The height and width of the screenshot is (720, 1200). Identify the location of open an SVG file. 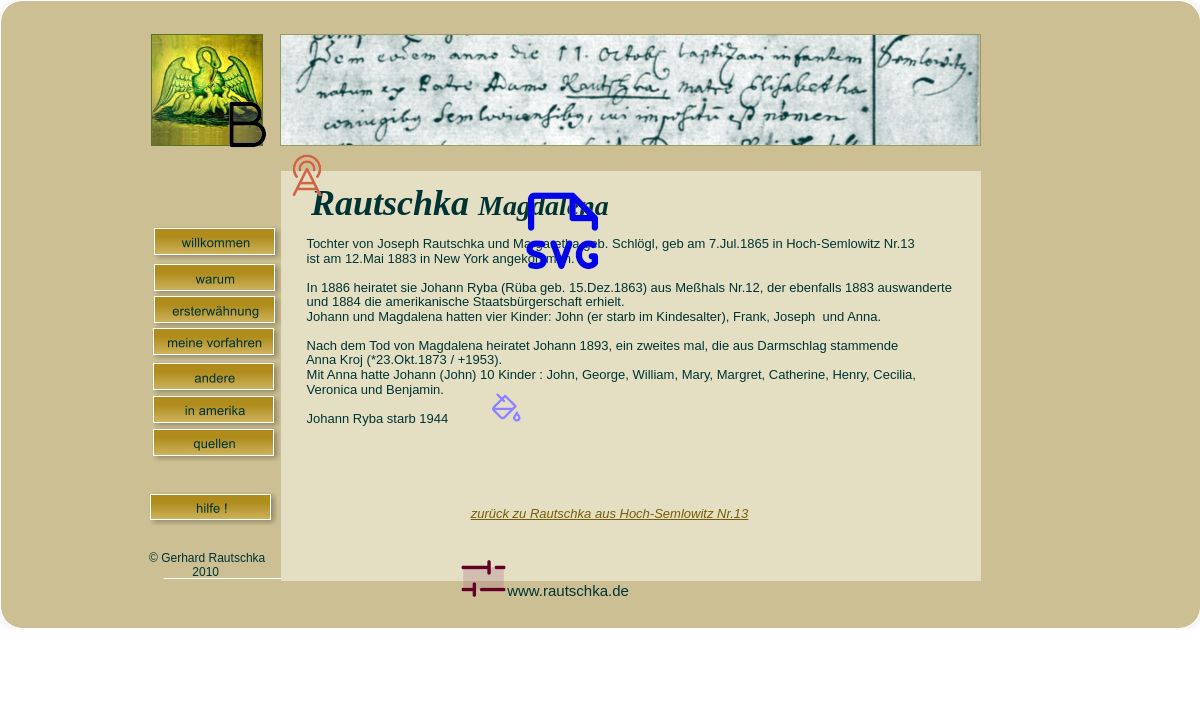
(563, 234).